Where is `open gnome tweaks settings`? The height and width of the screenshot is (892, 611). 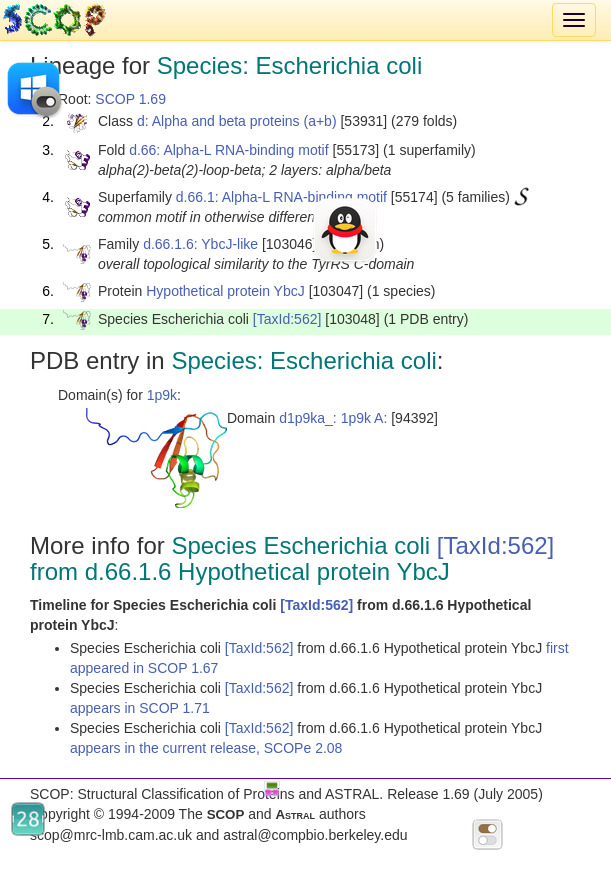 open gnome tweaks settings is located at coordinates (487, 834).